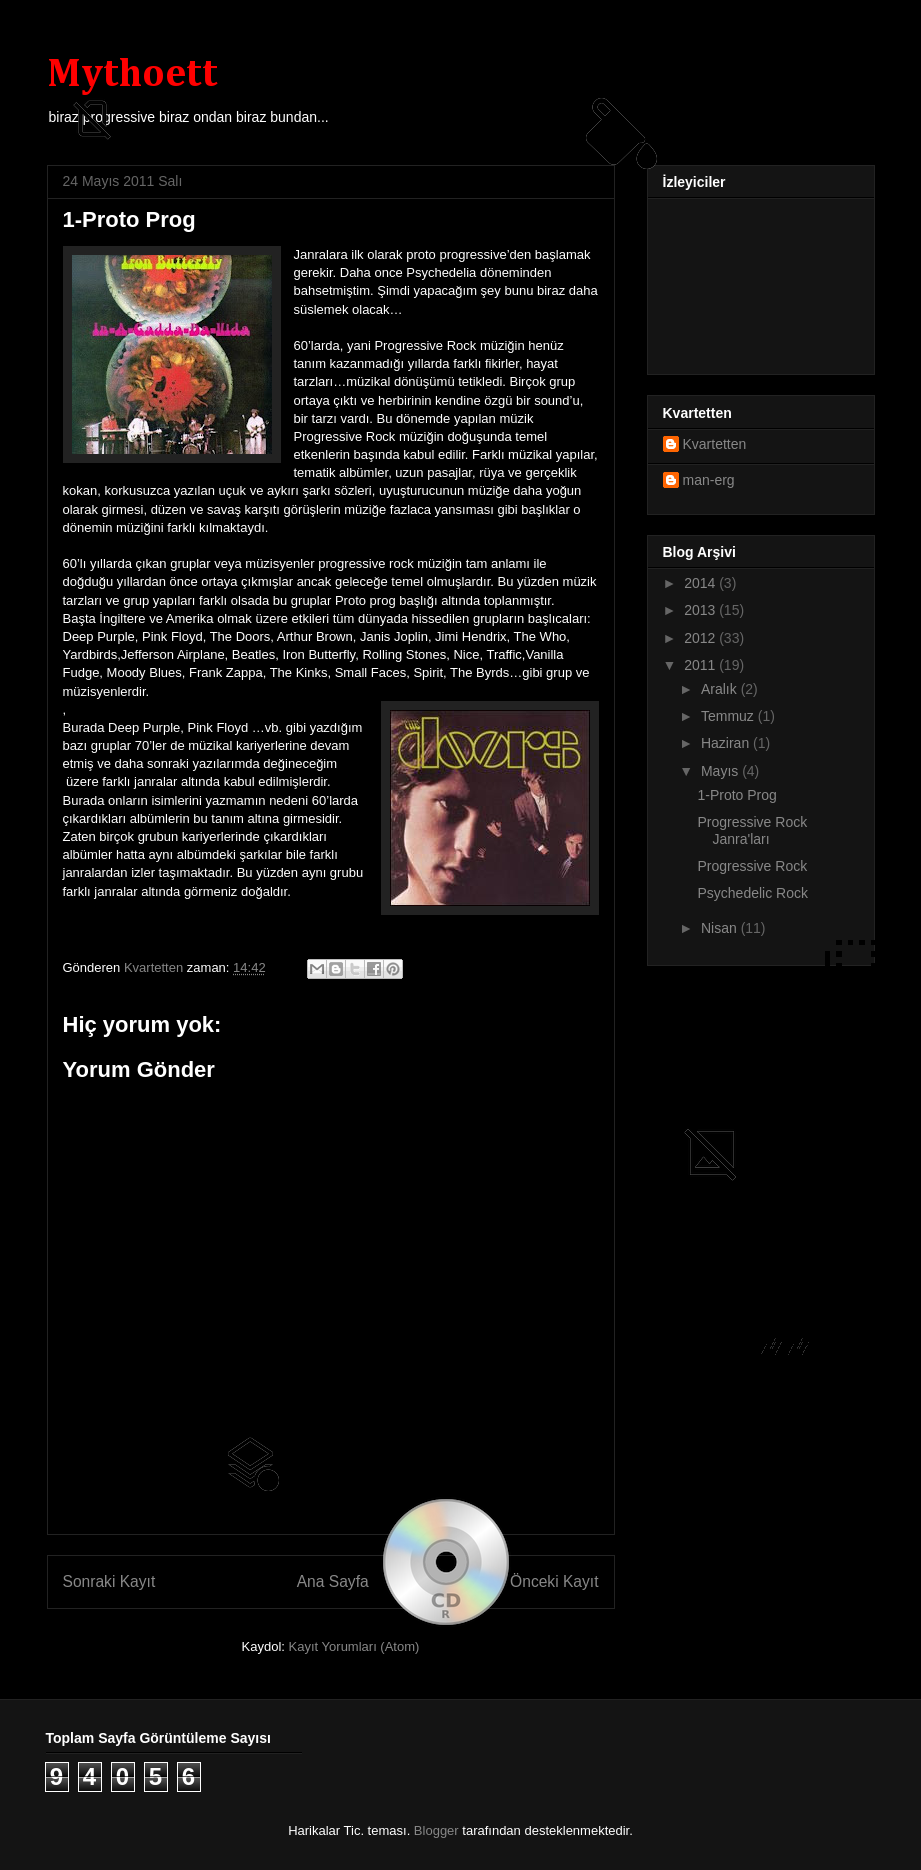 This screenshot has width=921, height=1870. I want to click on insert a block quote, so click(784, 1338).